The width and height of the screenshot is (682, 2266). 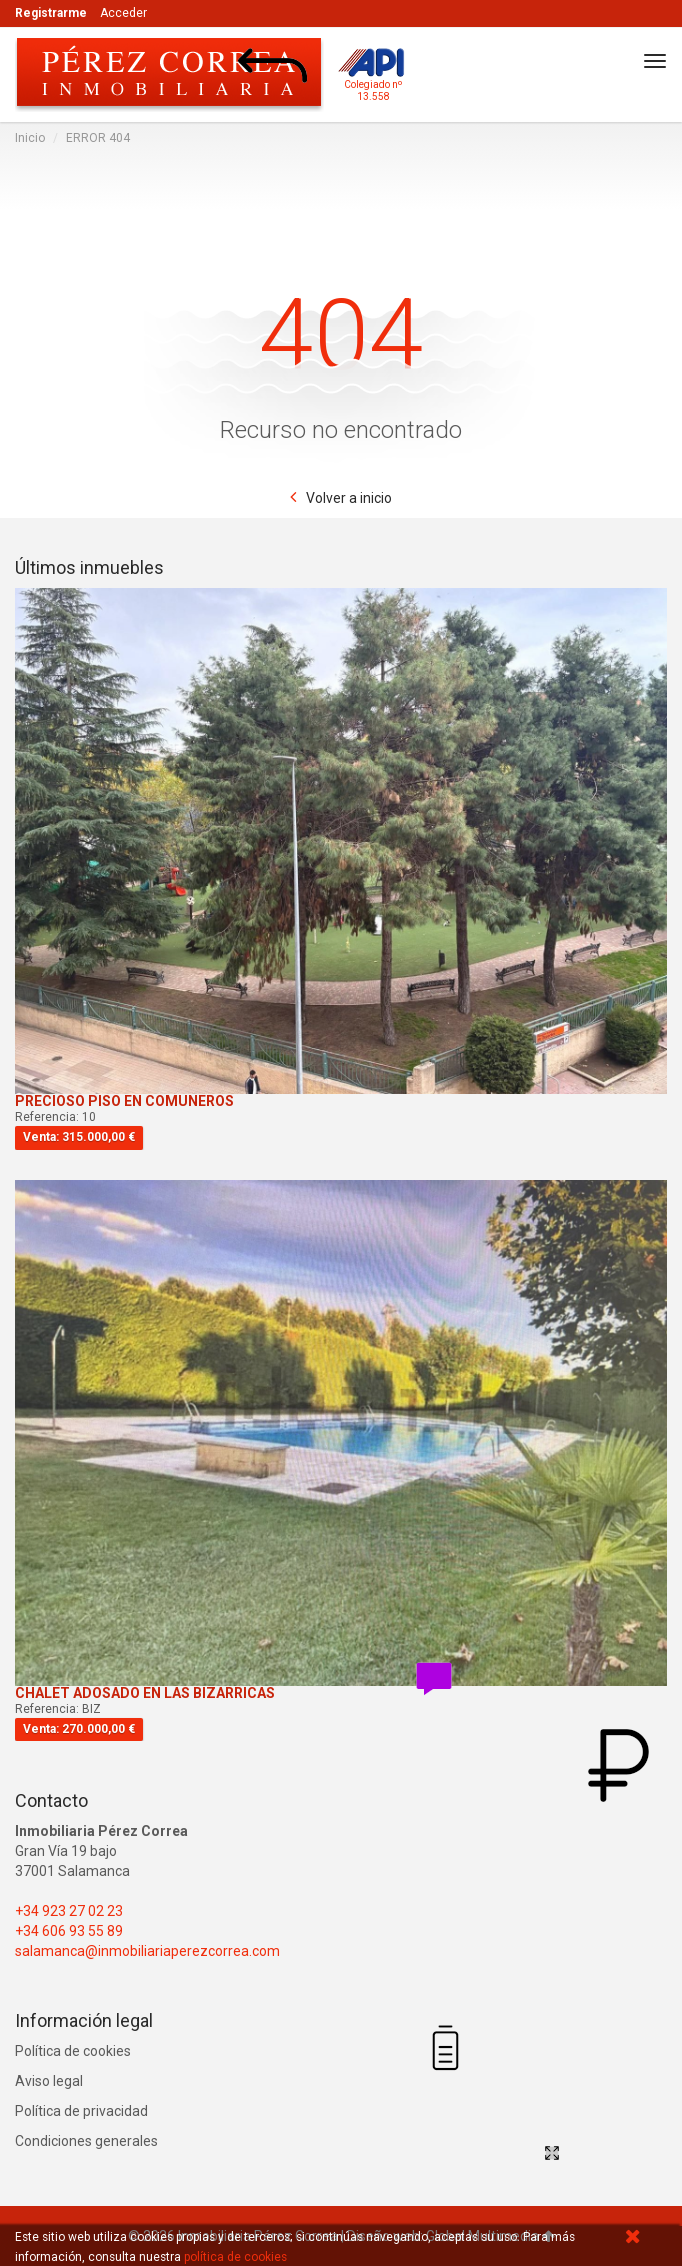 I want to click on go back to previous screen, so click(x=272, y=65).